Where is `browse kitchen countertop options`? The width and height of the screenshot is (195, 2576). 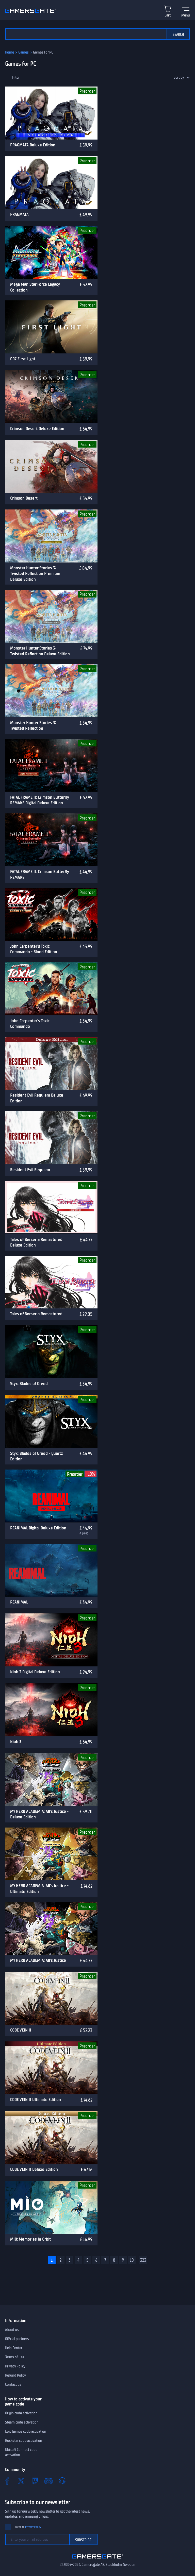
browse kitchen countertop options is located at coordinates (27, 1328).